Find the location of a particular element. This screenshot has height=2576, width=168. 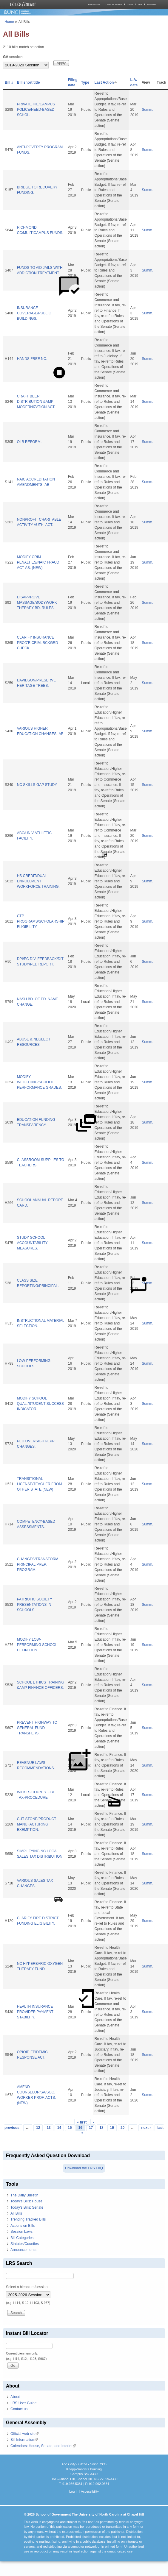

stop playback is located at coordinates (59, 372).